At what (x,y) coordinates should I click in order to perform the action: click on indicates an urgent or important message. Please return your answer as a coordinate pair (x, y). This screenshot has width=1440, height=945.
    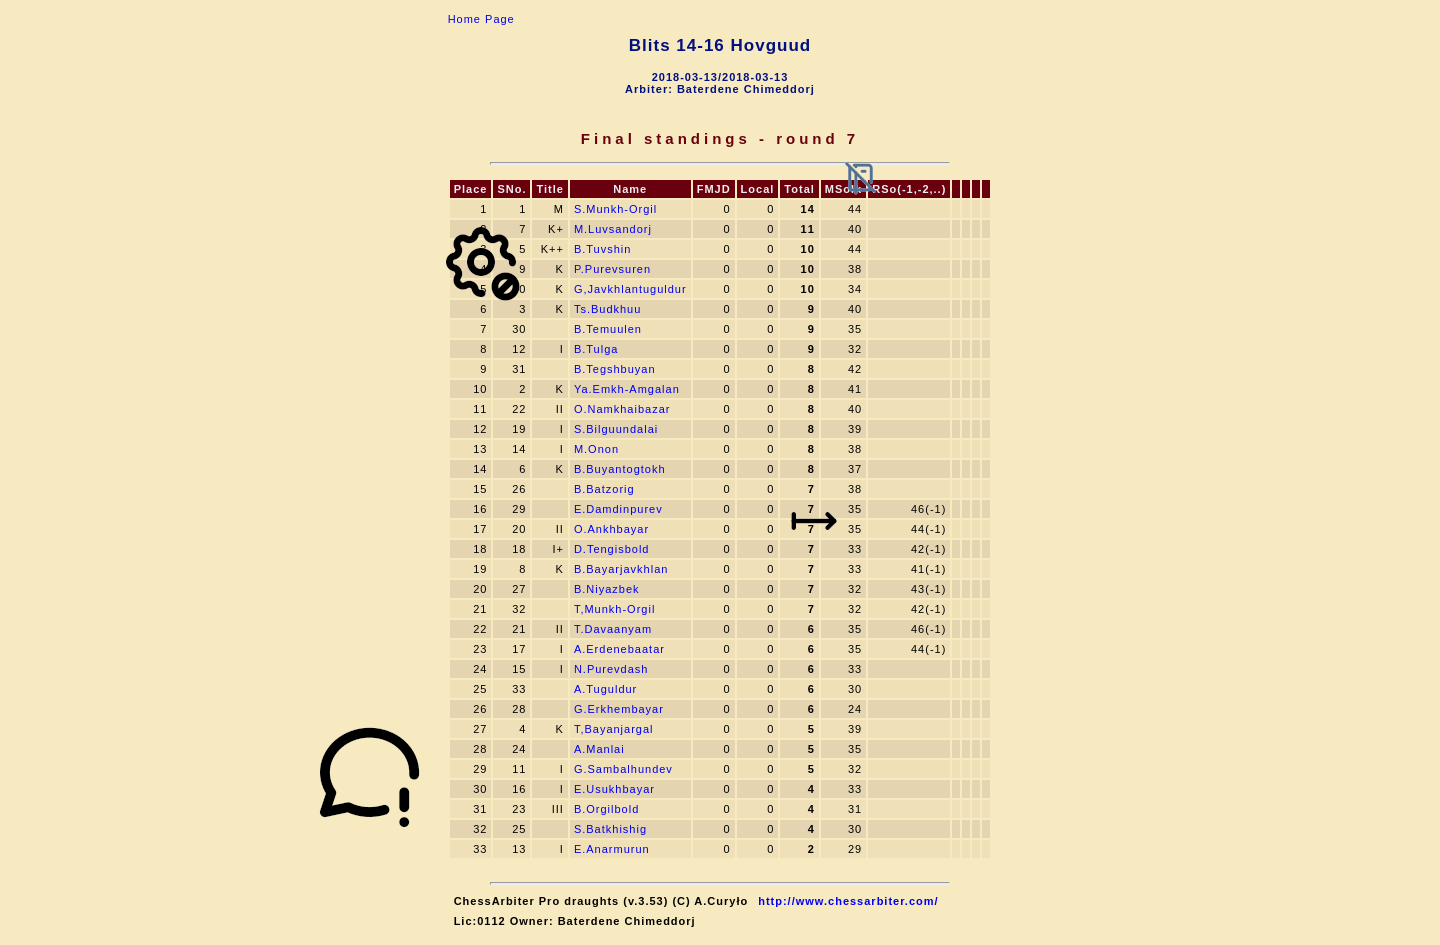
    Looking at the image, I should click on (369, 772).